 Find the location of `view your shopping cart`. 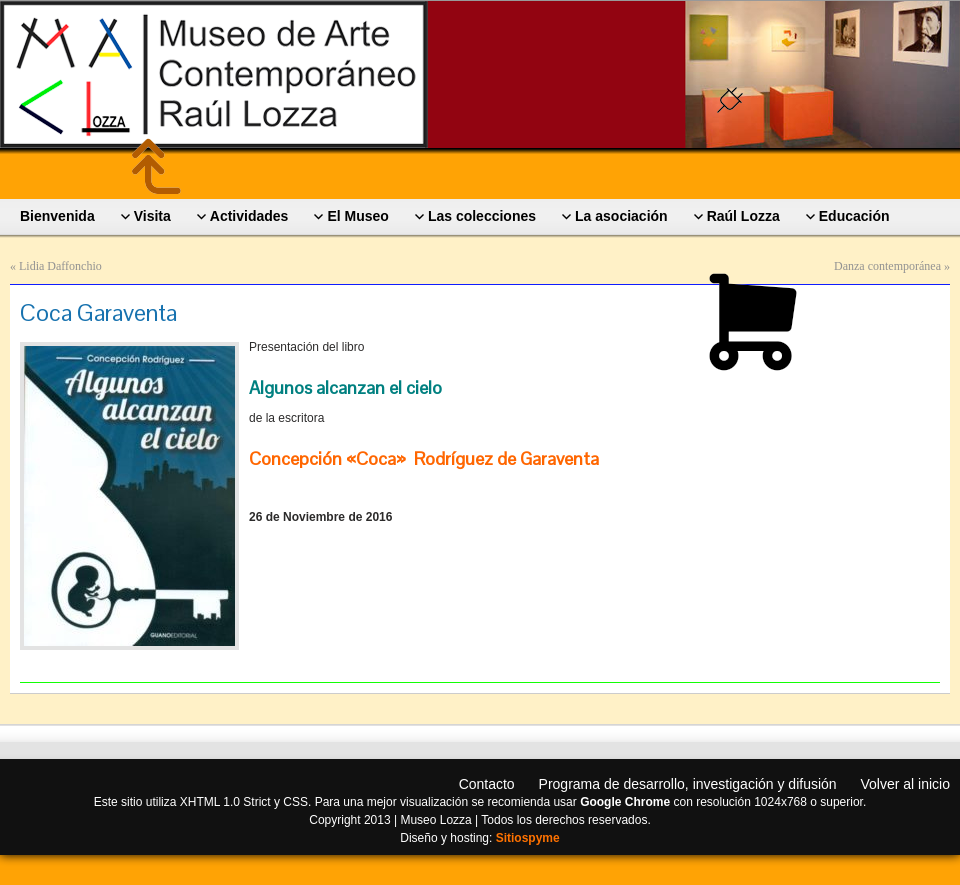

view your shopping cart is located at coordinates (753, 322).